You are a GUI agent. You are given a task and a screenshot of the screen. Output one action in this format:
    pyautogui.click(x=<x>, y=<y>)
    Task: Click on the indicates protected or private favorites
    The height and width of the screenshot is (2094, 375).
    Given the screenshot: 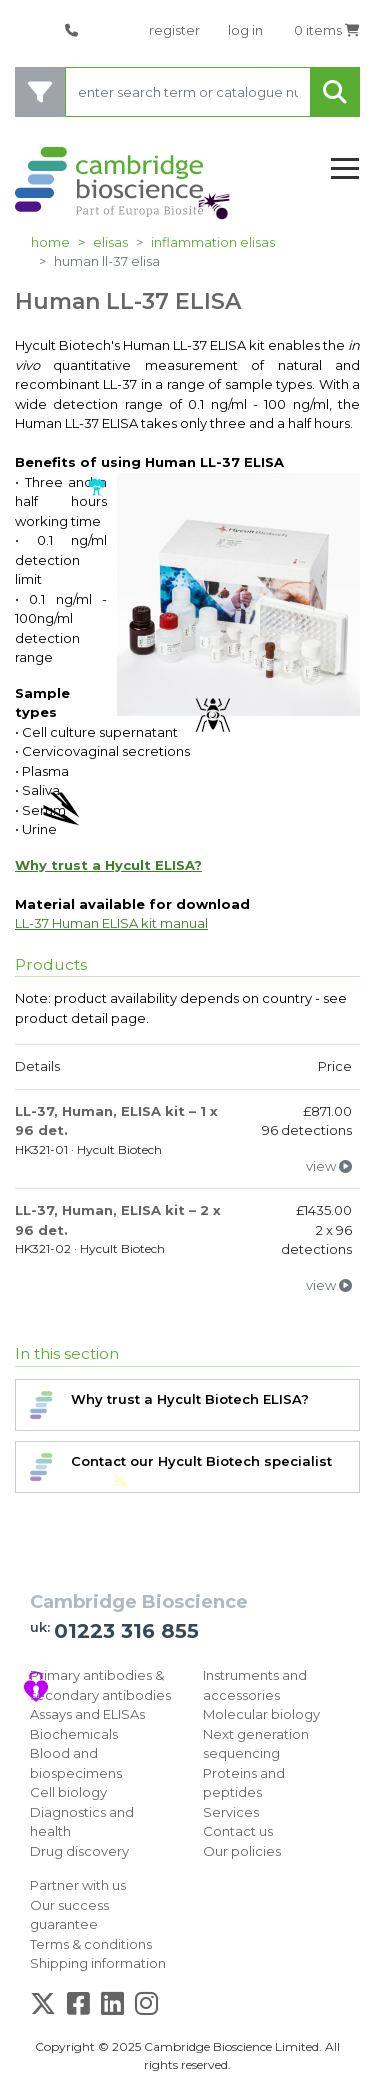 What is the action you would take?
    pyautogui.click(x=36, y=1687)
    